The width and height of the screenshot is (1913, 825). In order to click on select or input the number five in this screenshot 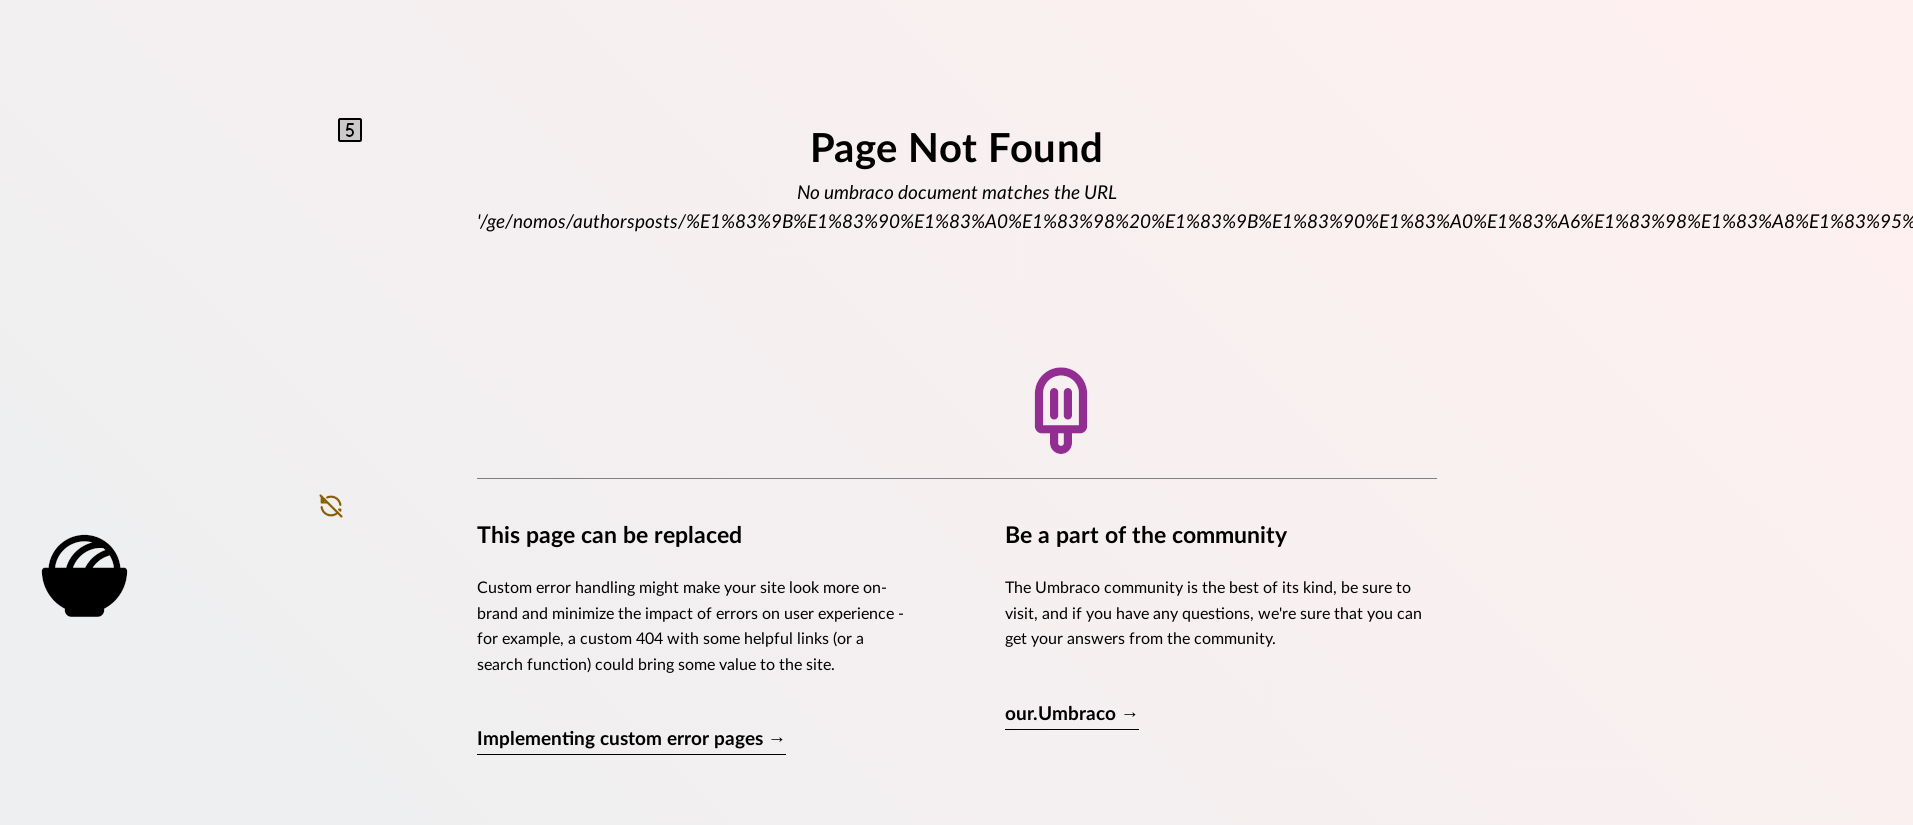, I will do `click(350, 130)`.